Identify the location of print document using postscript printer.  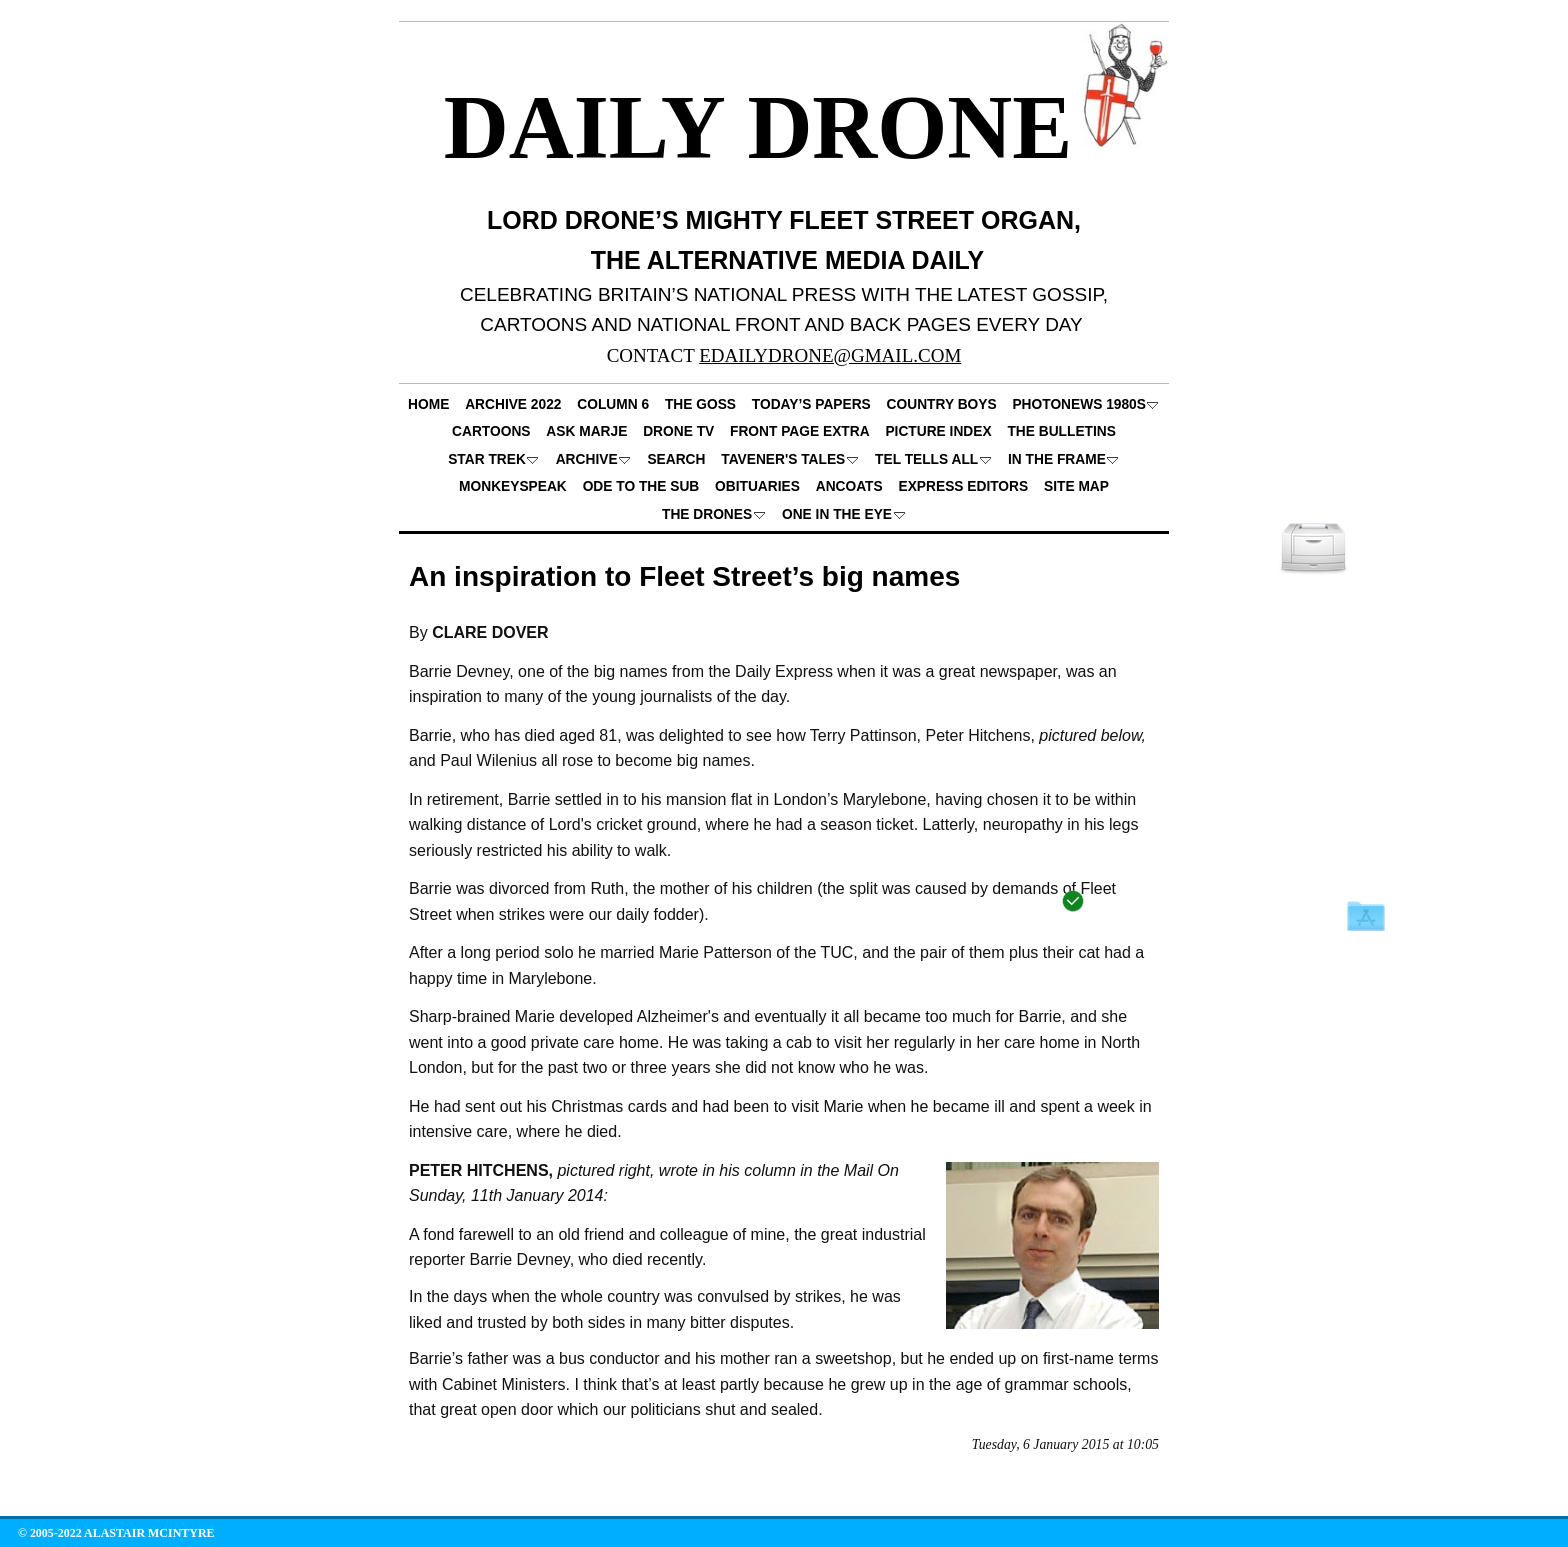
(1313, 547).